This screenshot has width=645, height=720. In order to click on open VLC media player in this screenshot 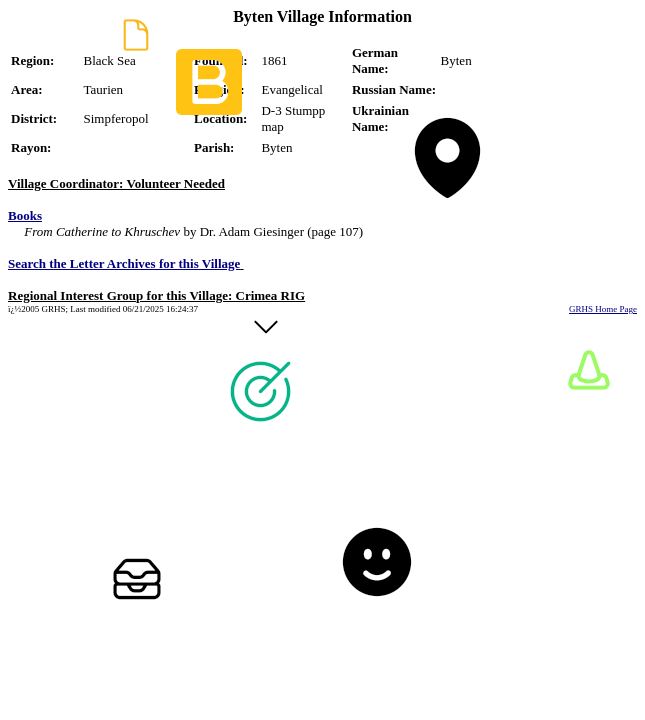, I will do `click(589, 371)`.